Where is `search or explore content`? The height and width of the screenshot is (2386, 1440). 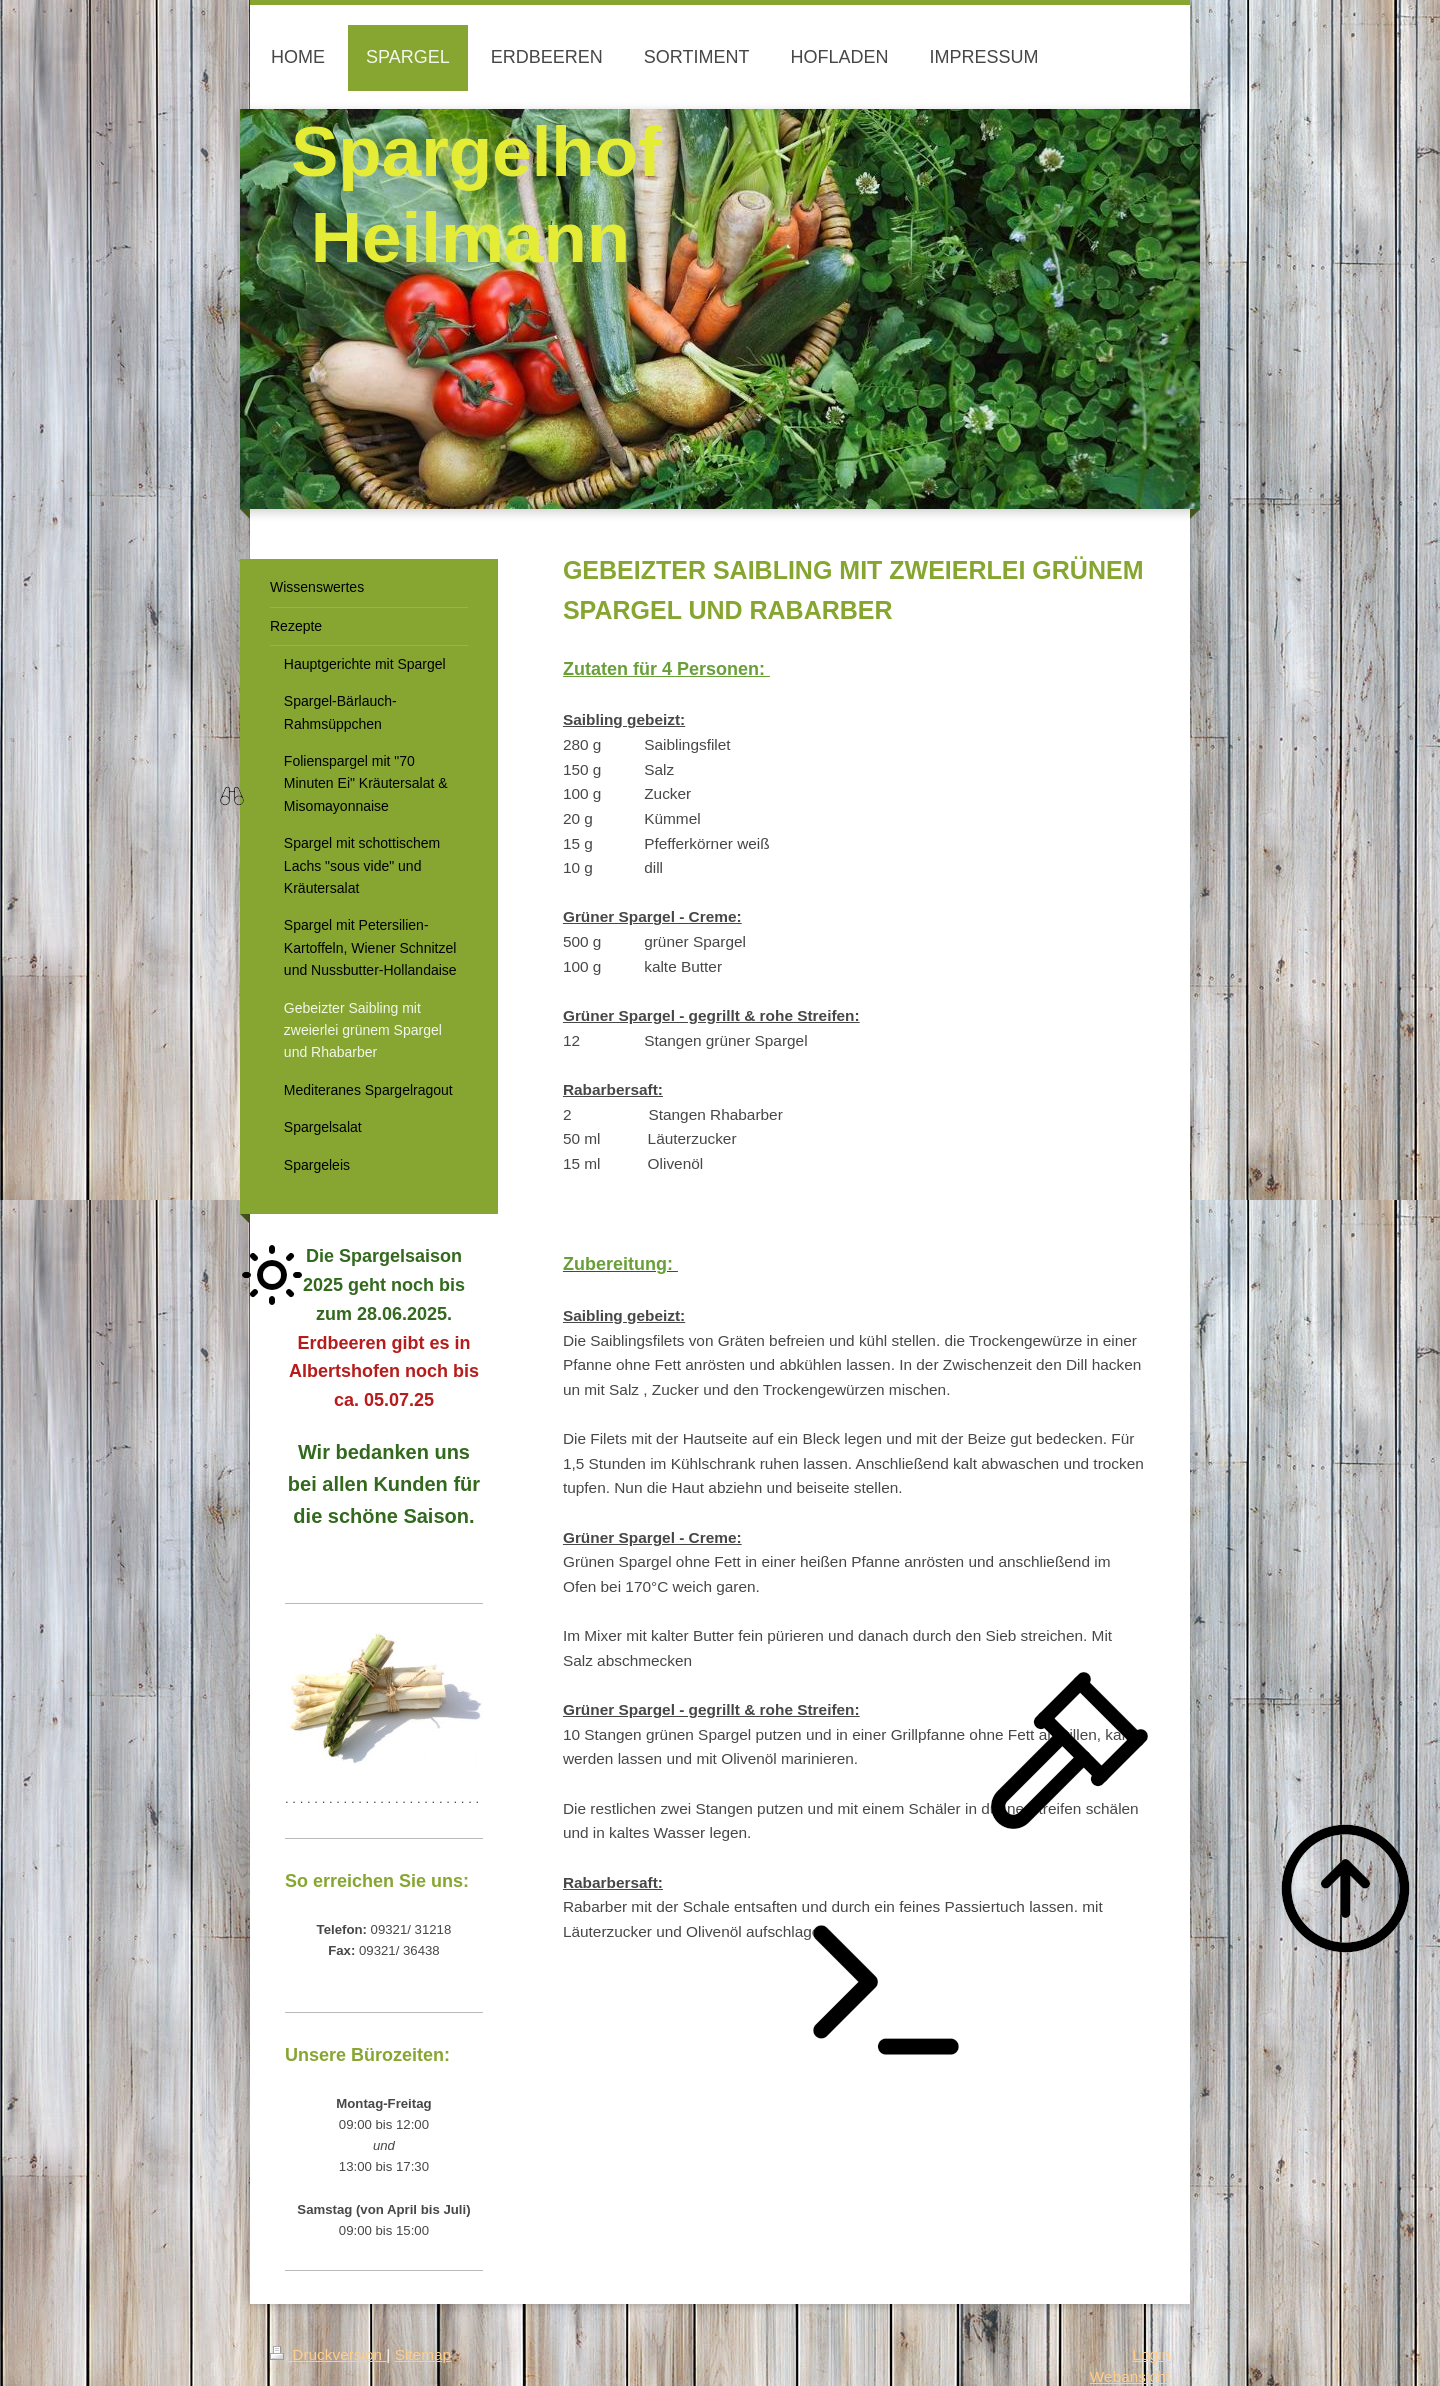
search or explore content is located at coordinates (232, 796).